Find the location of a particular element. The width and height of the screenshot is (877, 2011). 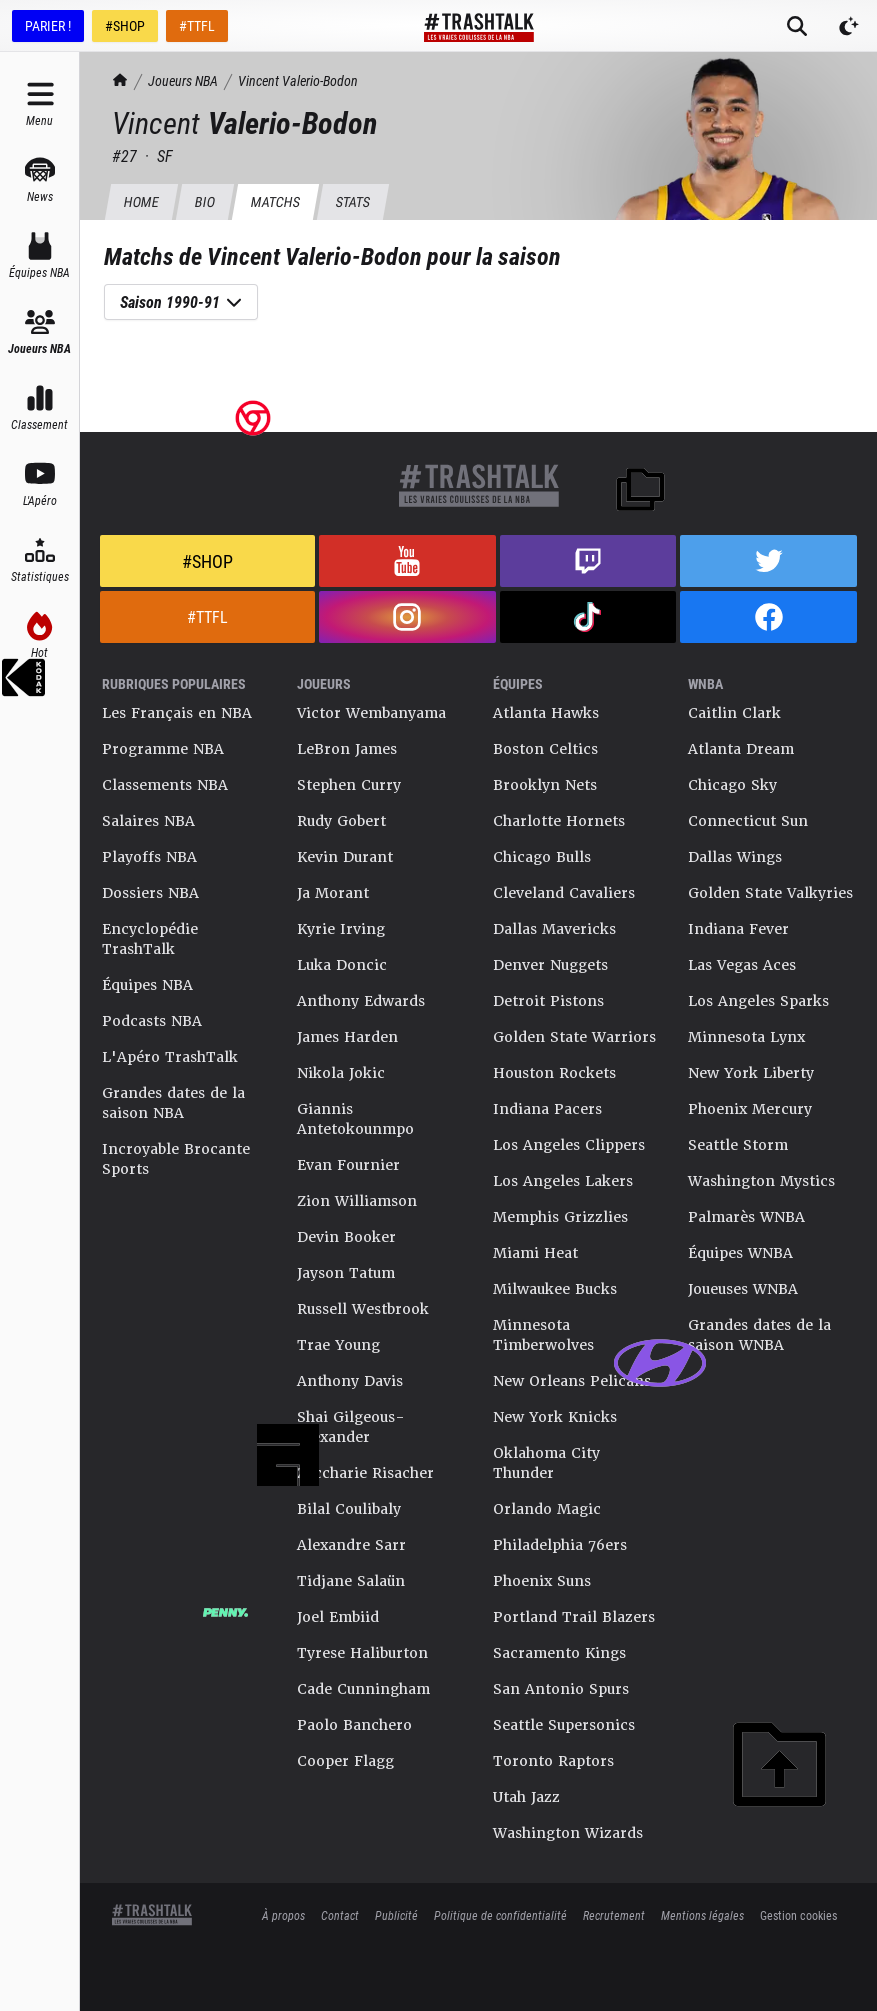

browse all folders is located at coordinates (640, 489).